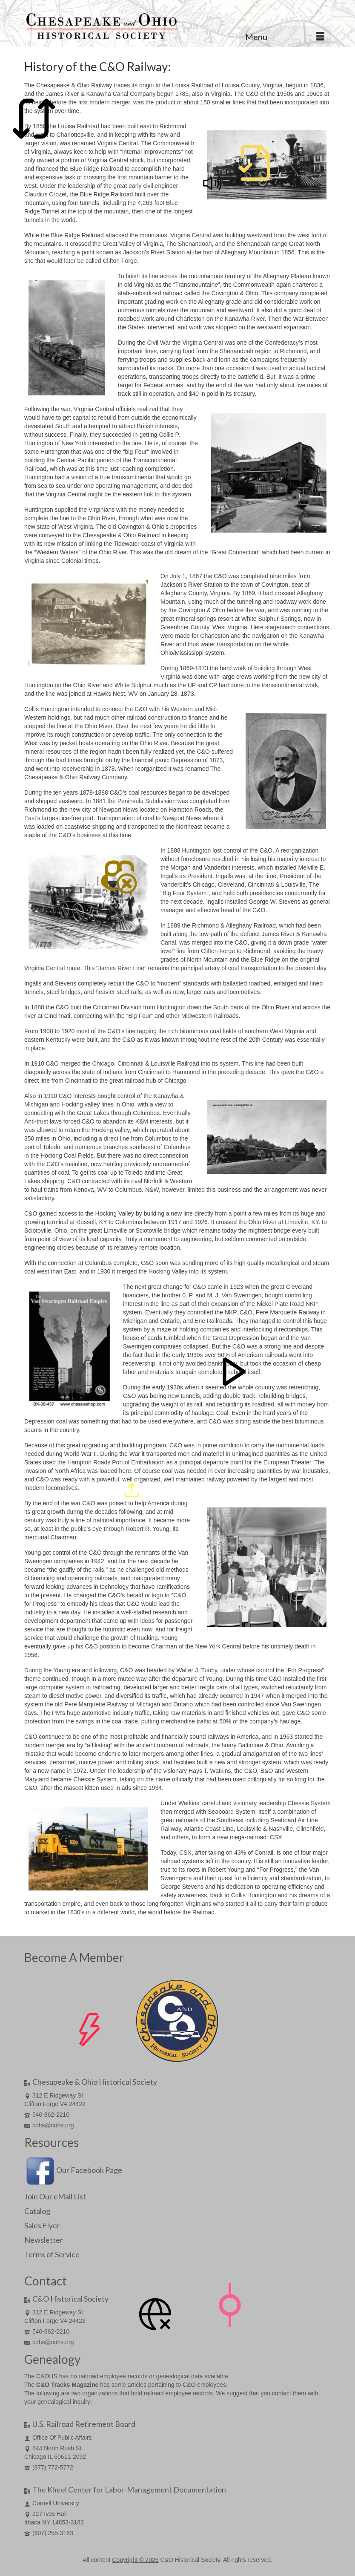 The height and width of the screenshot is (2576, 355). What do you see at coordinates (119, 876) in the screenshot?
I see `github copilot is disconnected or unavailable` at bounding box center [119, 876].